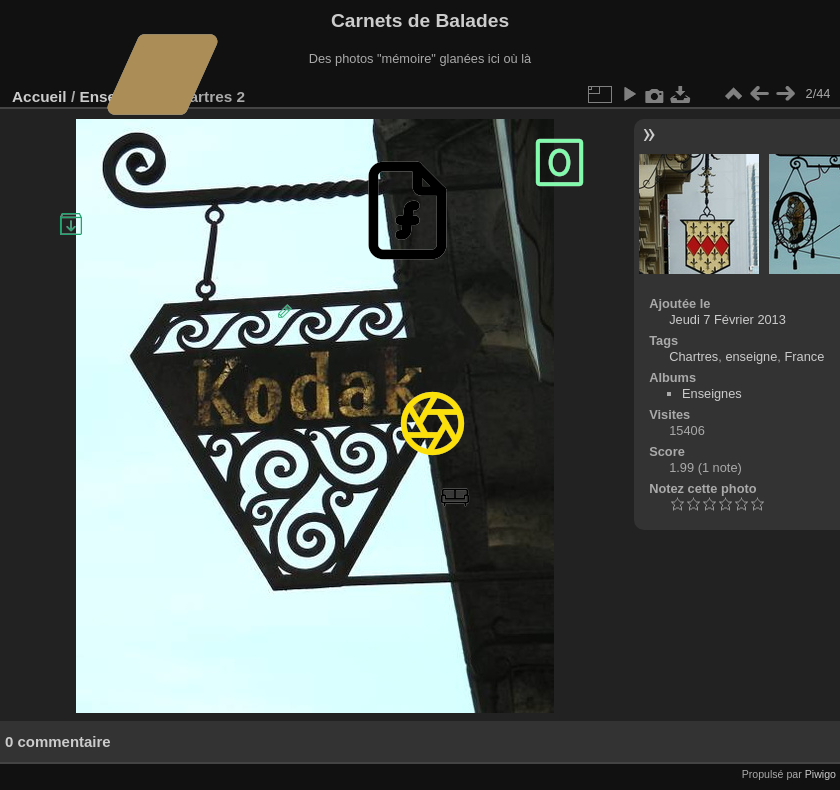 The height and width of the screenshot is (790, 840). Describe the element at coordinates (284, 311) in the screenshot. I see `edit content or text` at that location.